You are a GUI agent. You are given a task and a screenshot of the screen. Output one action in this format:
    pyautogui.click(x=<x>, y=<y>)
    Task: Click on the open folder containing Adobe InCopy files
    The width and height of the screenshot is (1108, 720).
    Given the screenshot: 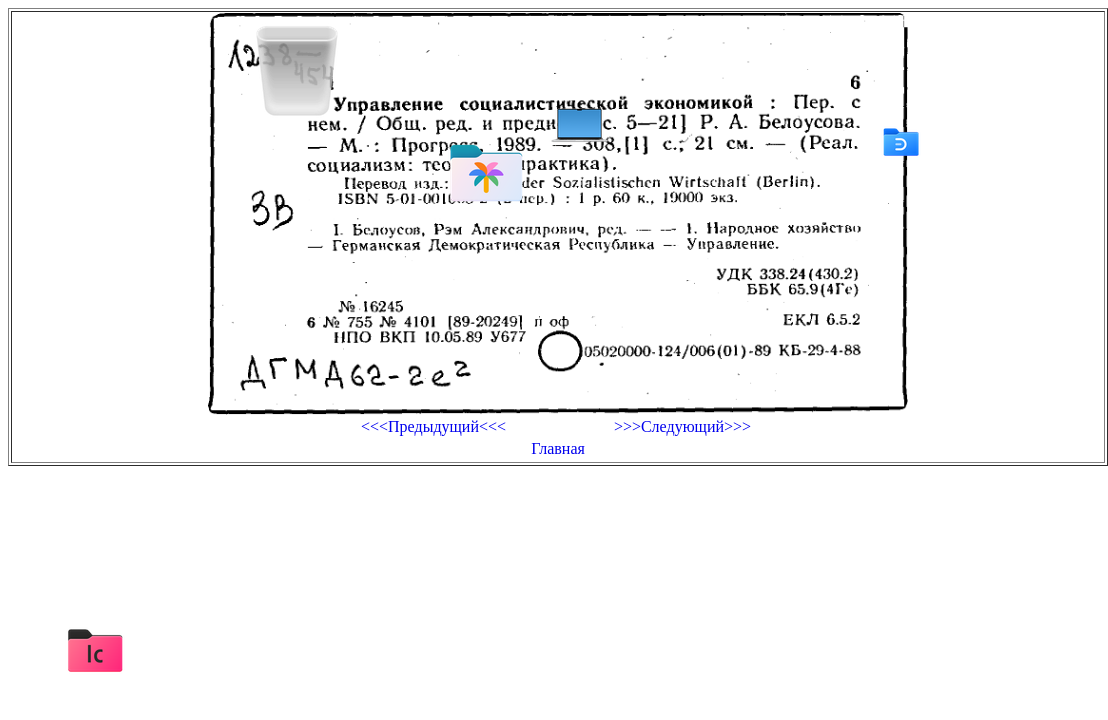 What is the action you would take?
    pyautogui.click(x=95, y=652)
    